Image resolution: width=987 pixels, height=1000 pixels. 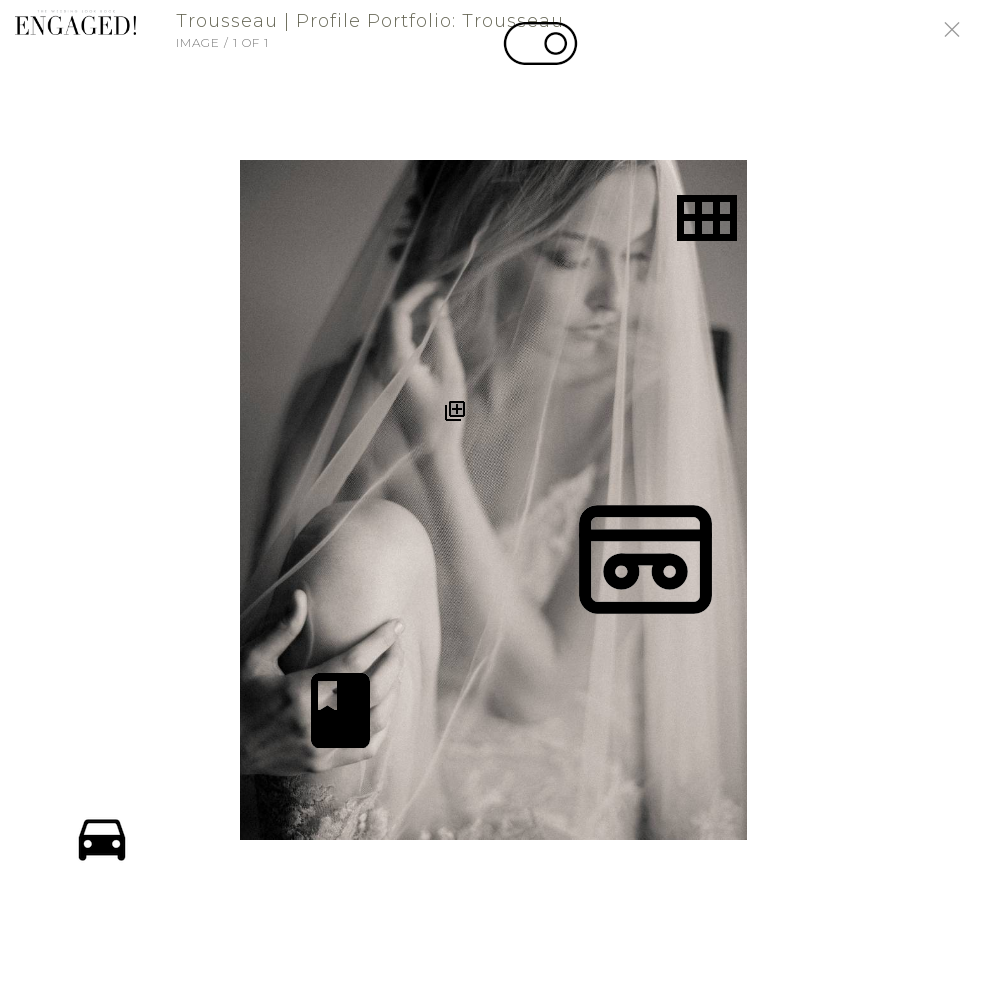 I want to click on open reading or ebook library, so click(x=340, y=710).